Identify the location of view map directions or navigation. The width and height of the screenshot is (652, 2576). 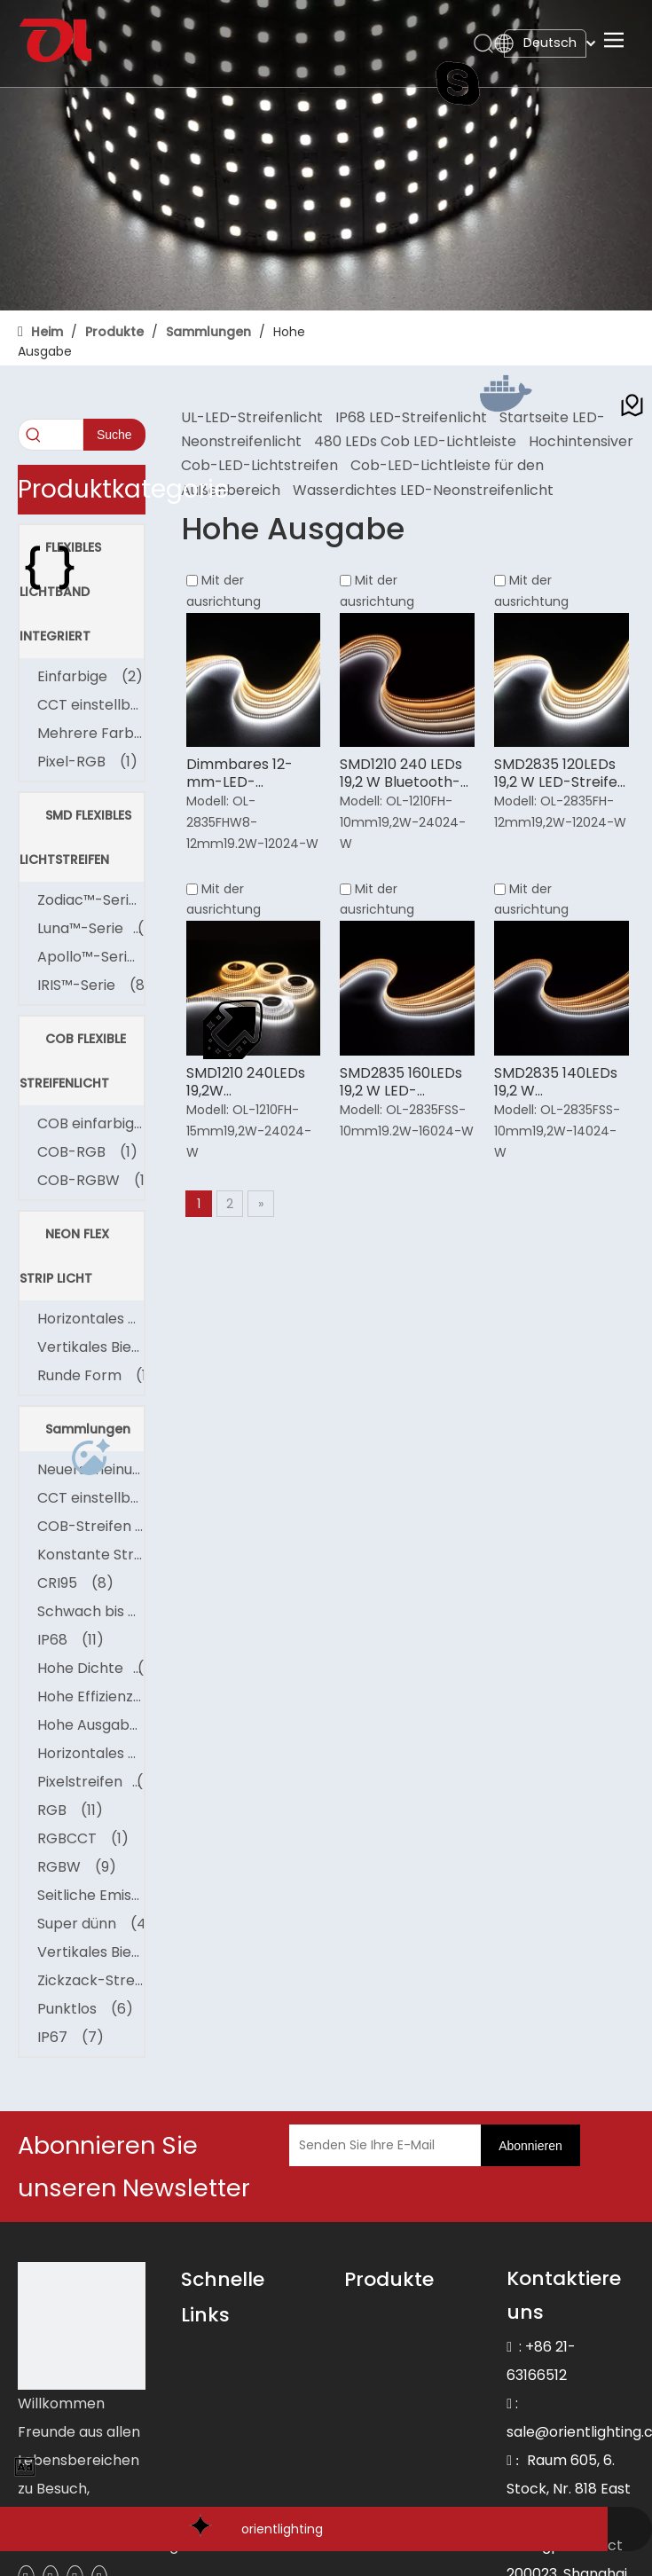
(632, 405).